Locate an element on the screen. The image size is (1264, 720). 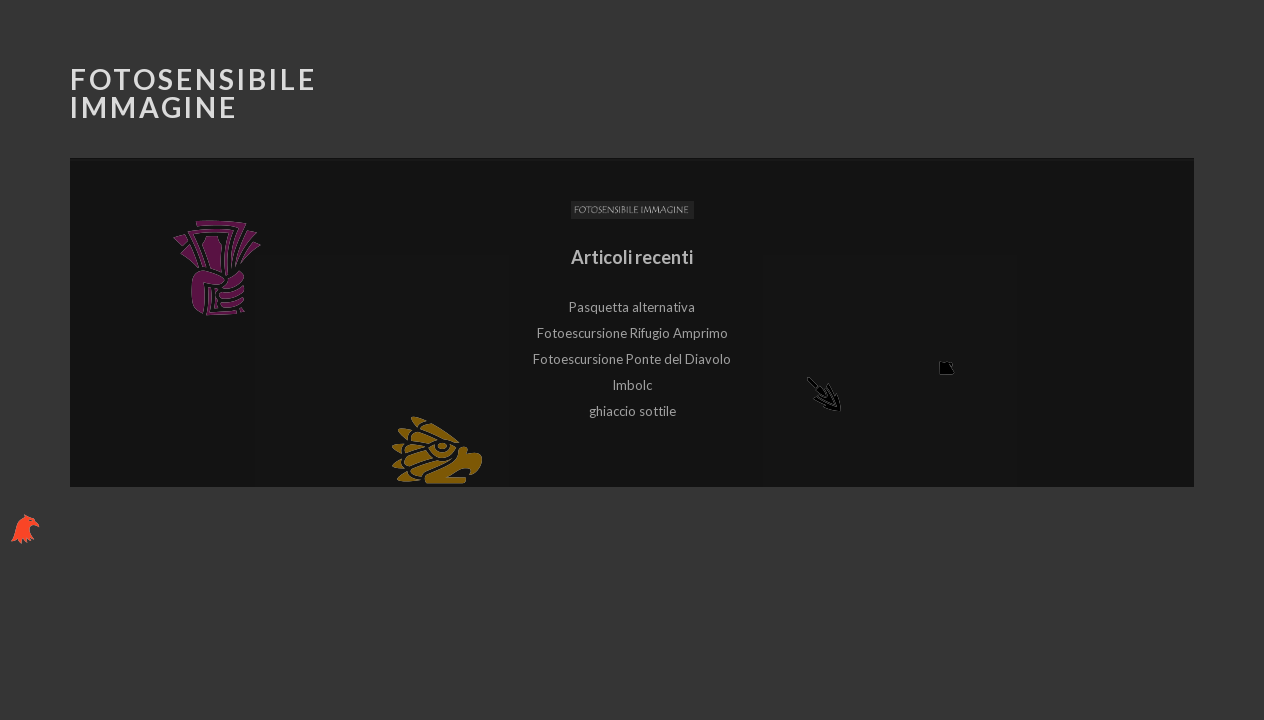
make a purchase or payment is located at coordinates (217, 268).